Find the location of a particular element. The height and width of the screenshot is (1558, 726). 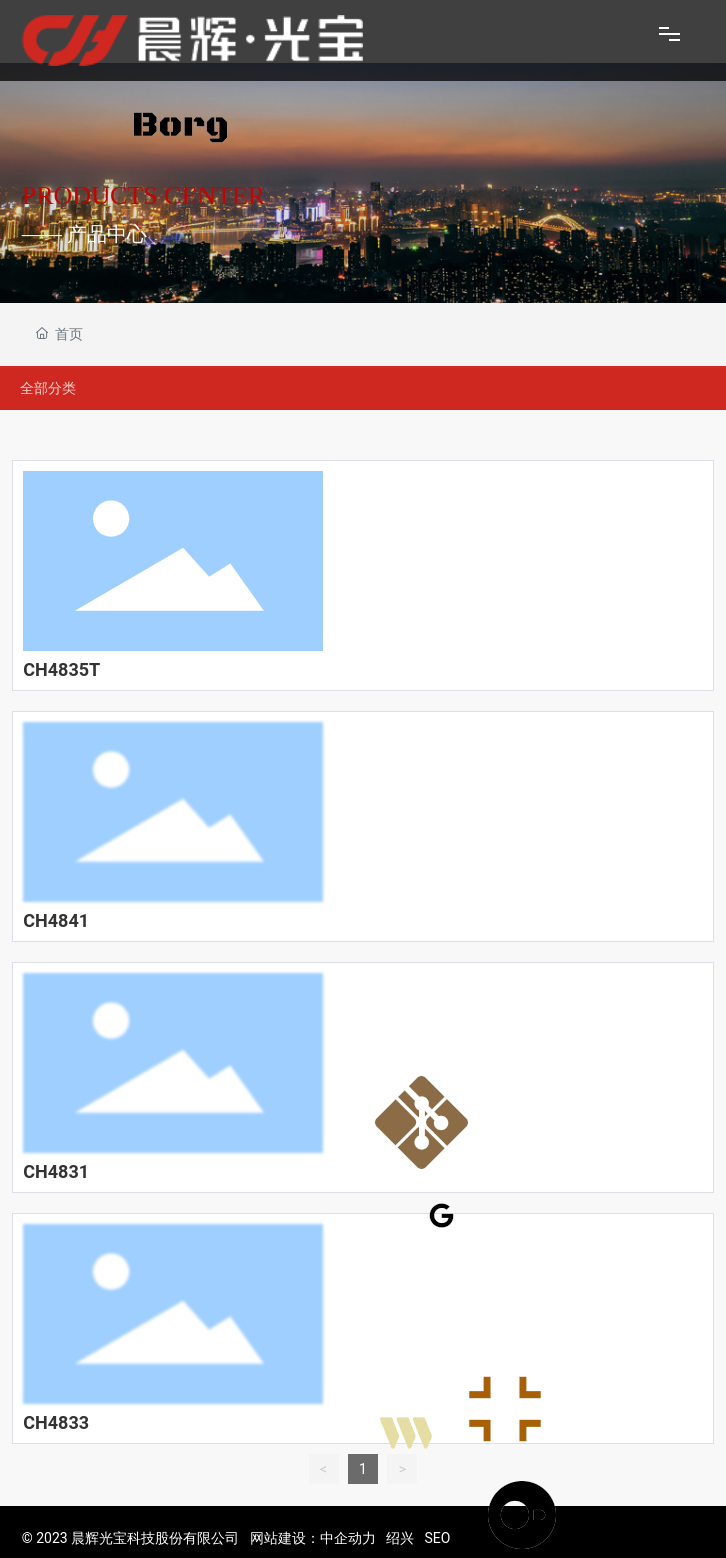

open git for windows application is located at coordinates (421, 1122).